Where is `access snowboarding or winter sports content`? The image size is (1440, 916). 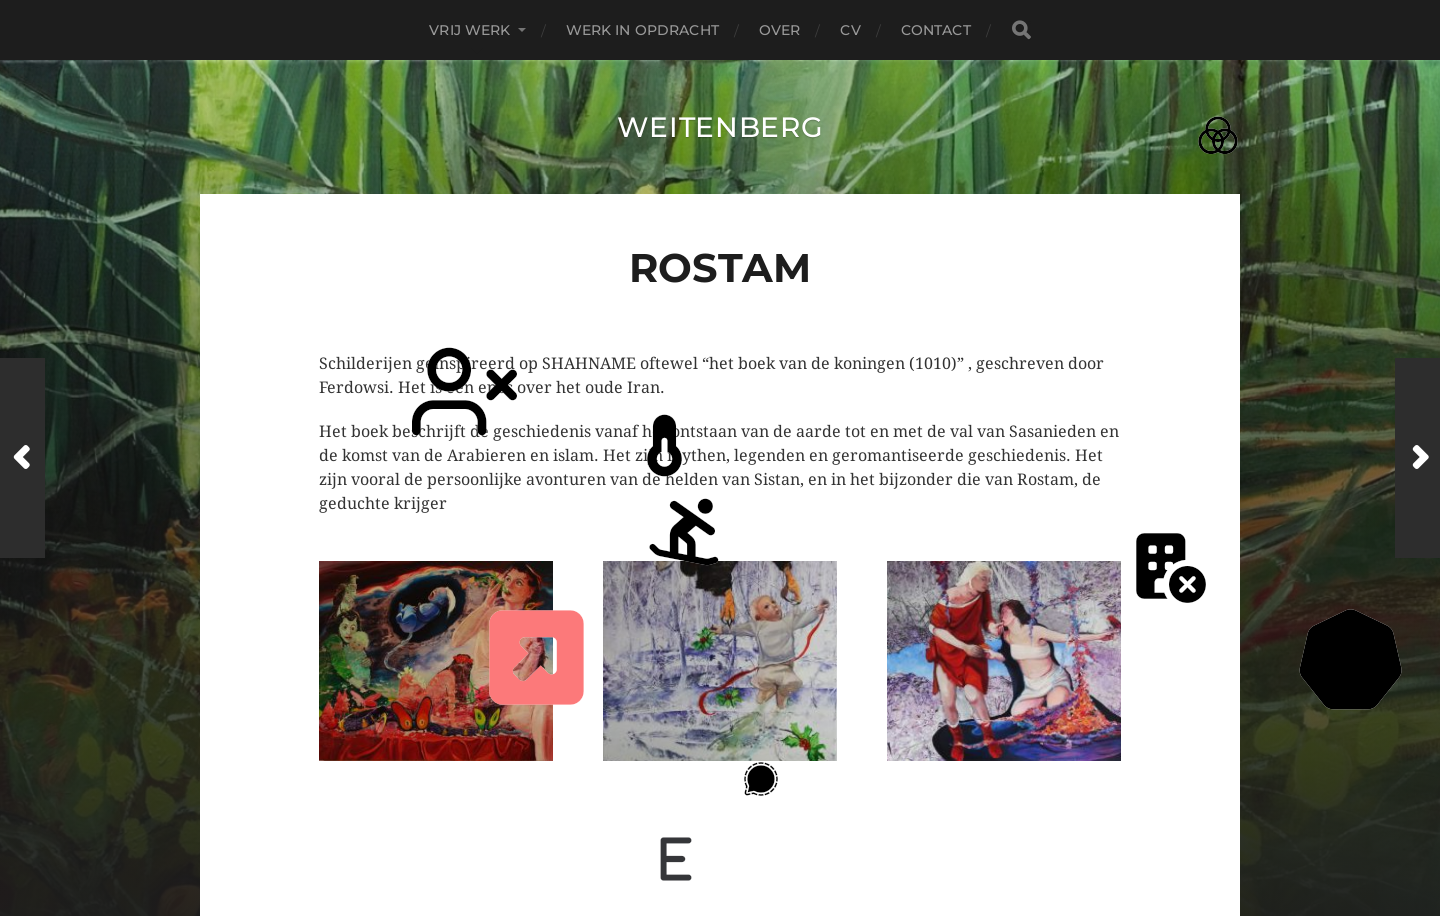
access snowboarding or winter sports content is located at coordinates (687, 531).